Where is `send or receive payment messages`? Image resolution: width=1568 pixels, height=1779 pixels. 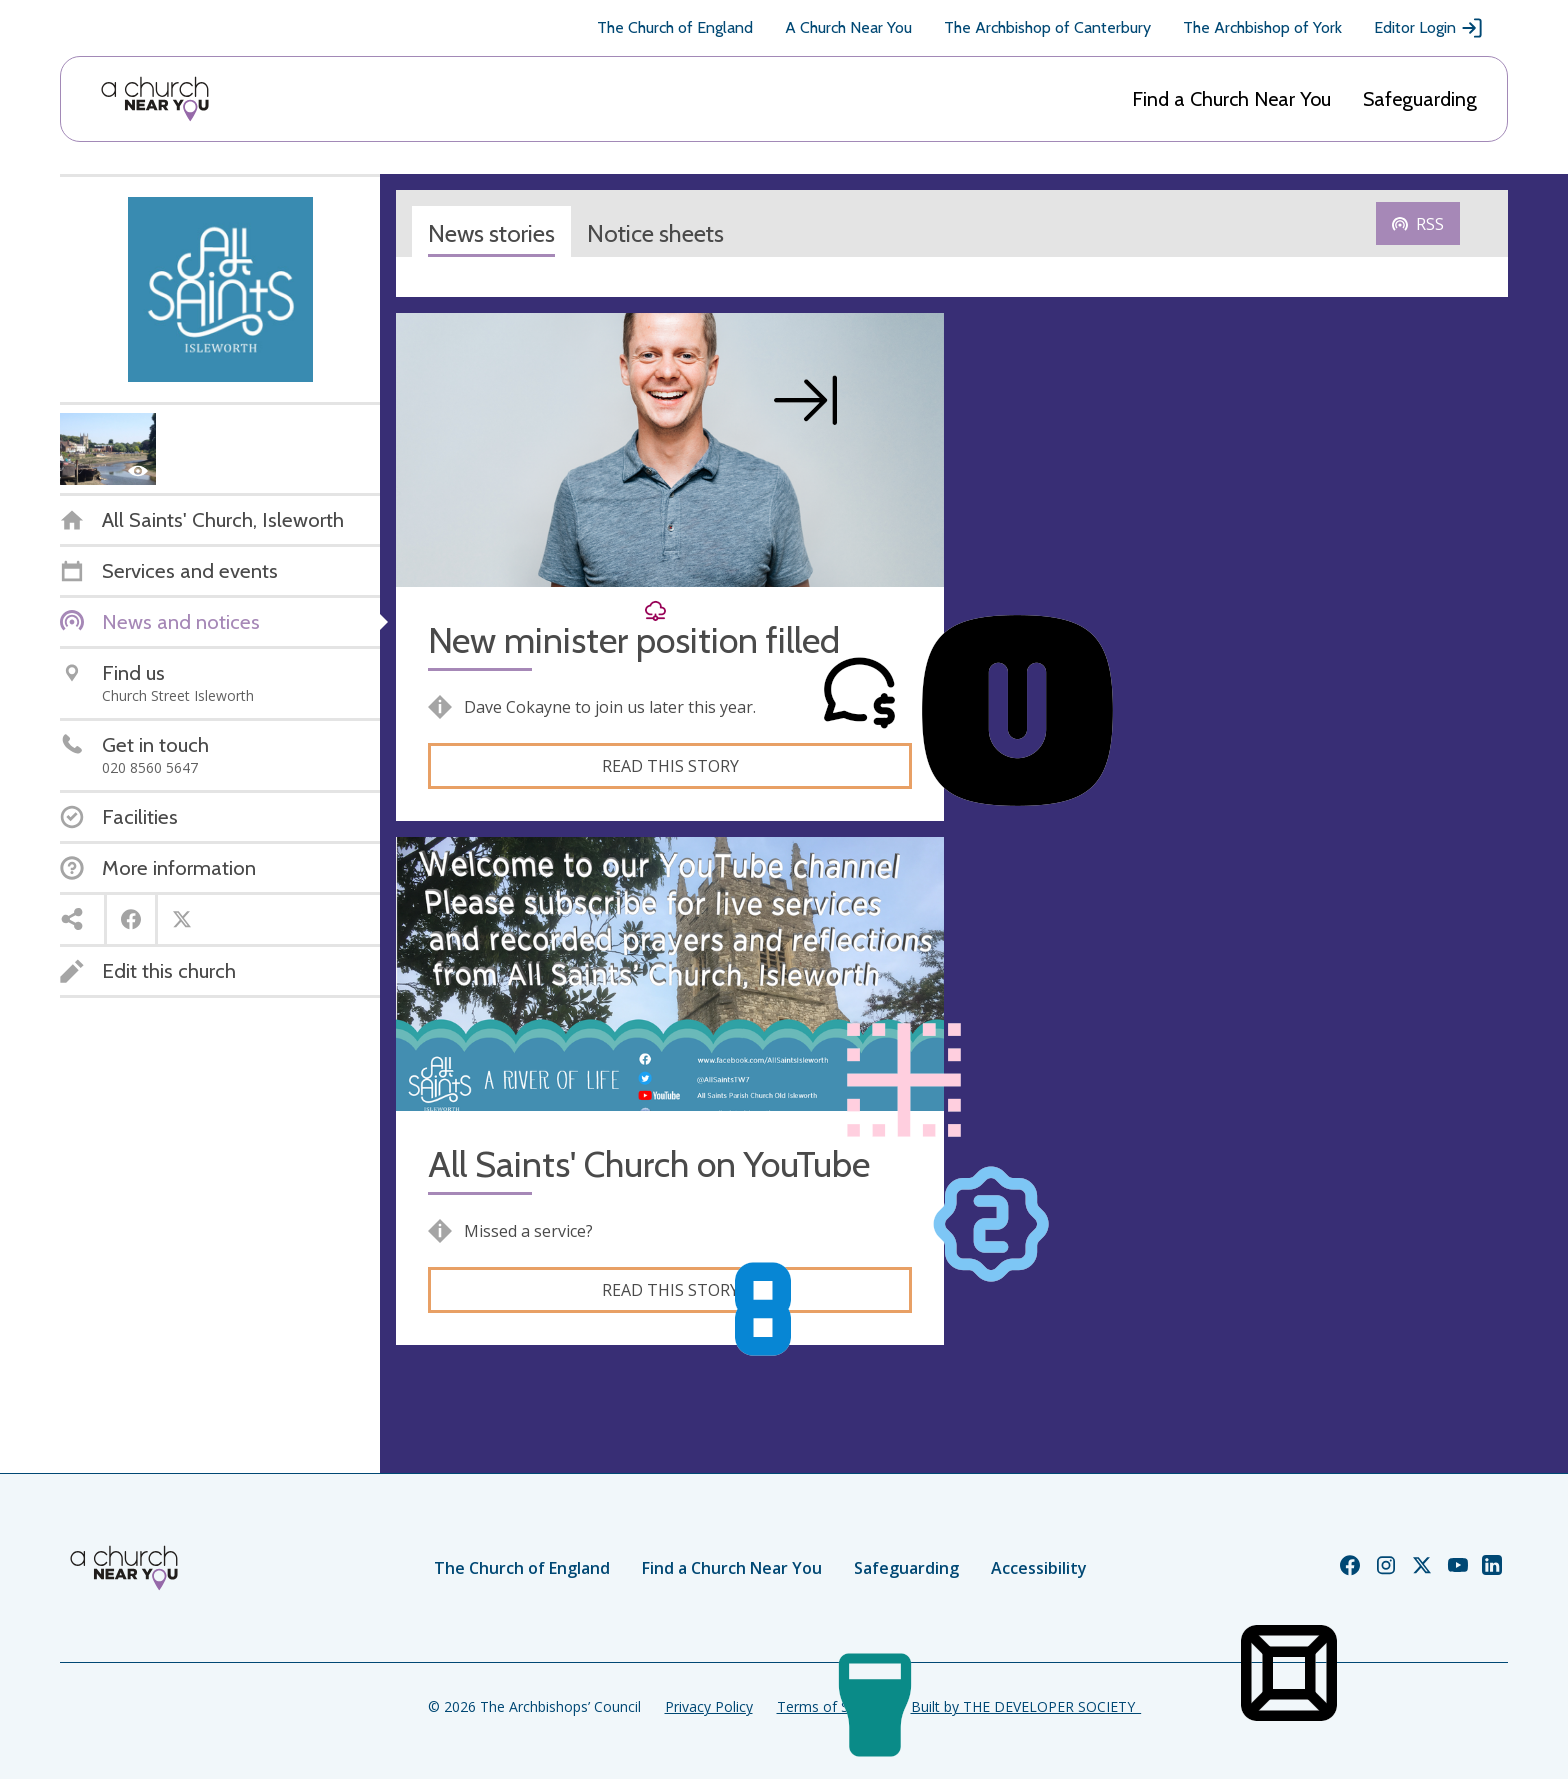 send or receive payment messages is located at coordinates (859, 689).